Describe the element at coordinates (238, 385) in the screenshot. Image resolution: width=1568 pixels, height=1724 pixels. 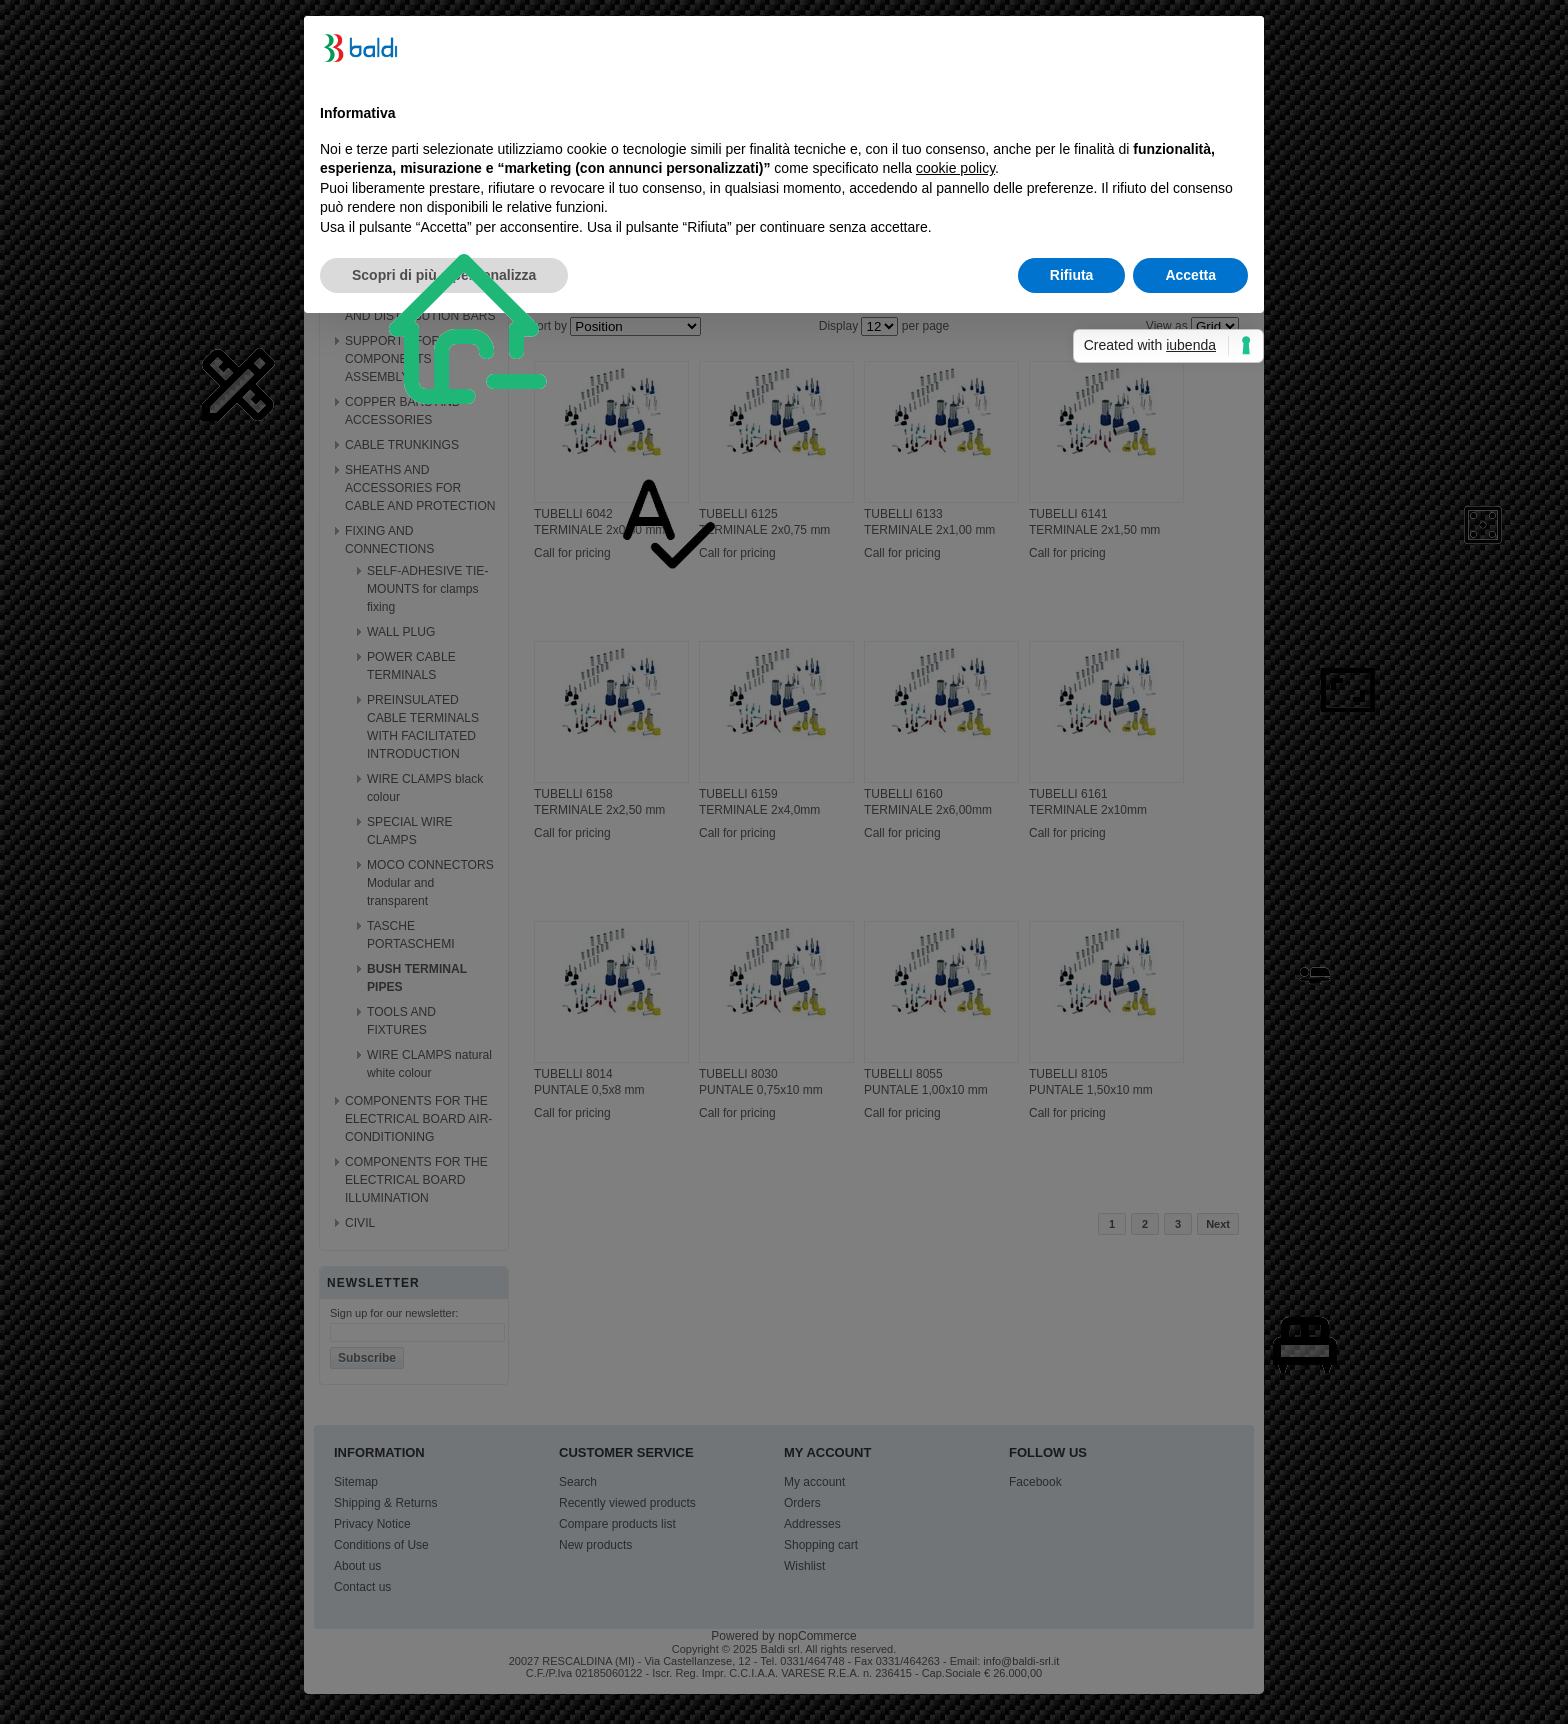
I see `access design tools or editing options` at that location.